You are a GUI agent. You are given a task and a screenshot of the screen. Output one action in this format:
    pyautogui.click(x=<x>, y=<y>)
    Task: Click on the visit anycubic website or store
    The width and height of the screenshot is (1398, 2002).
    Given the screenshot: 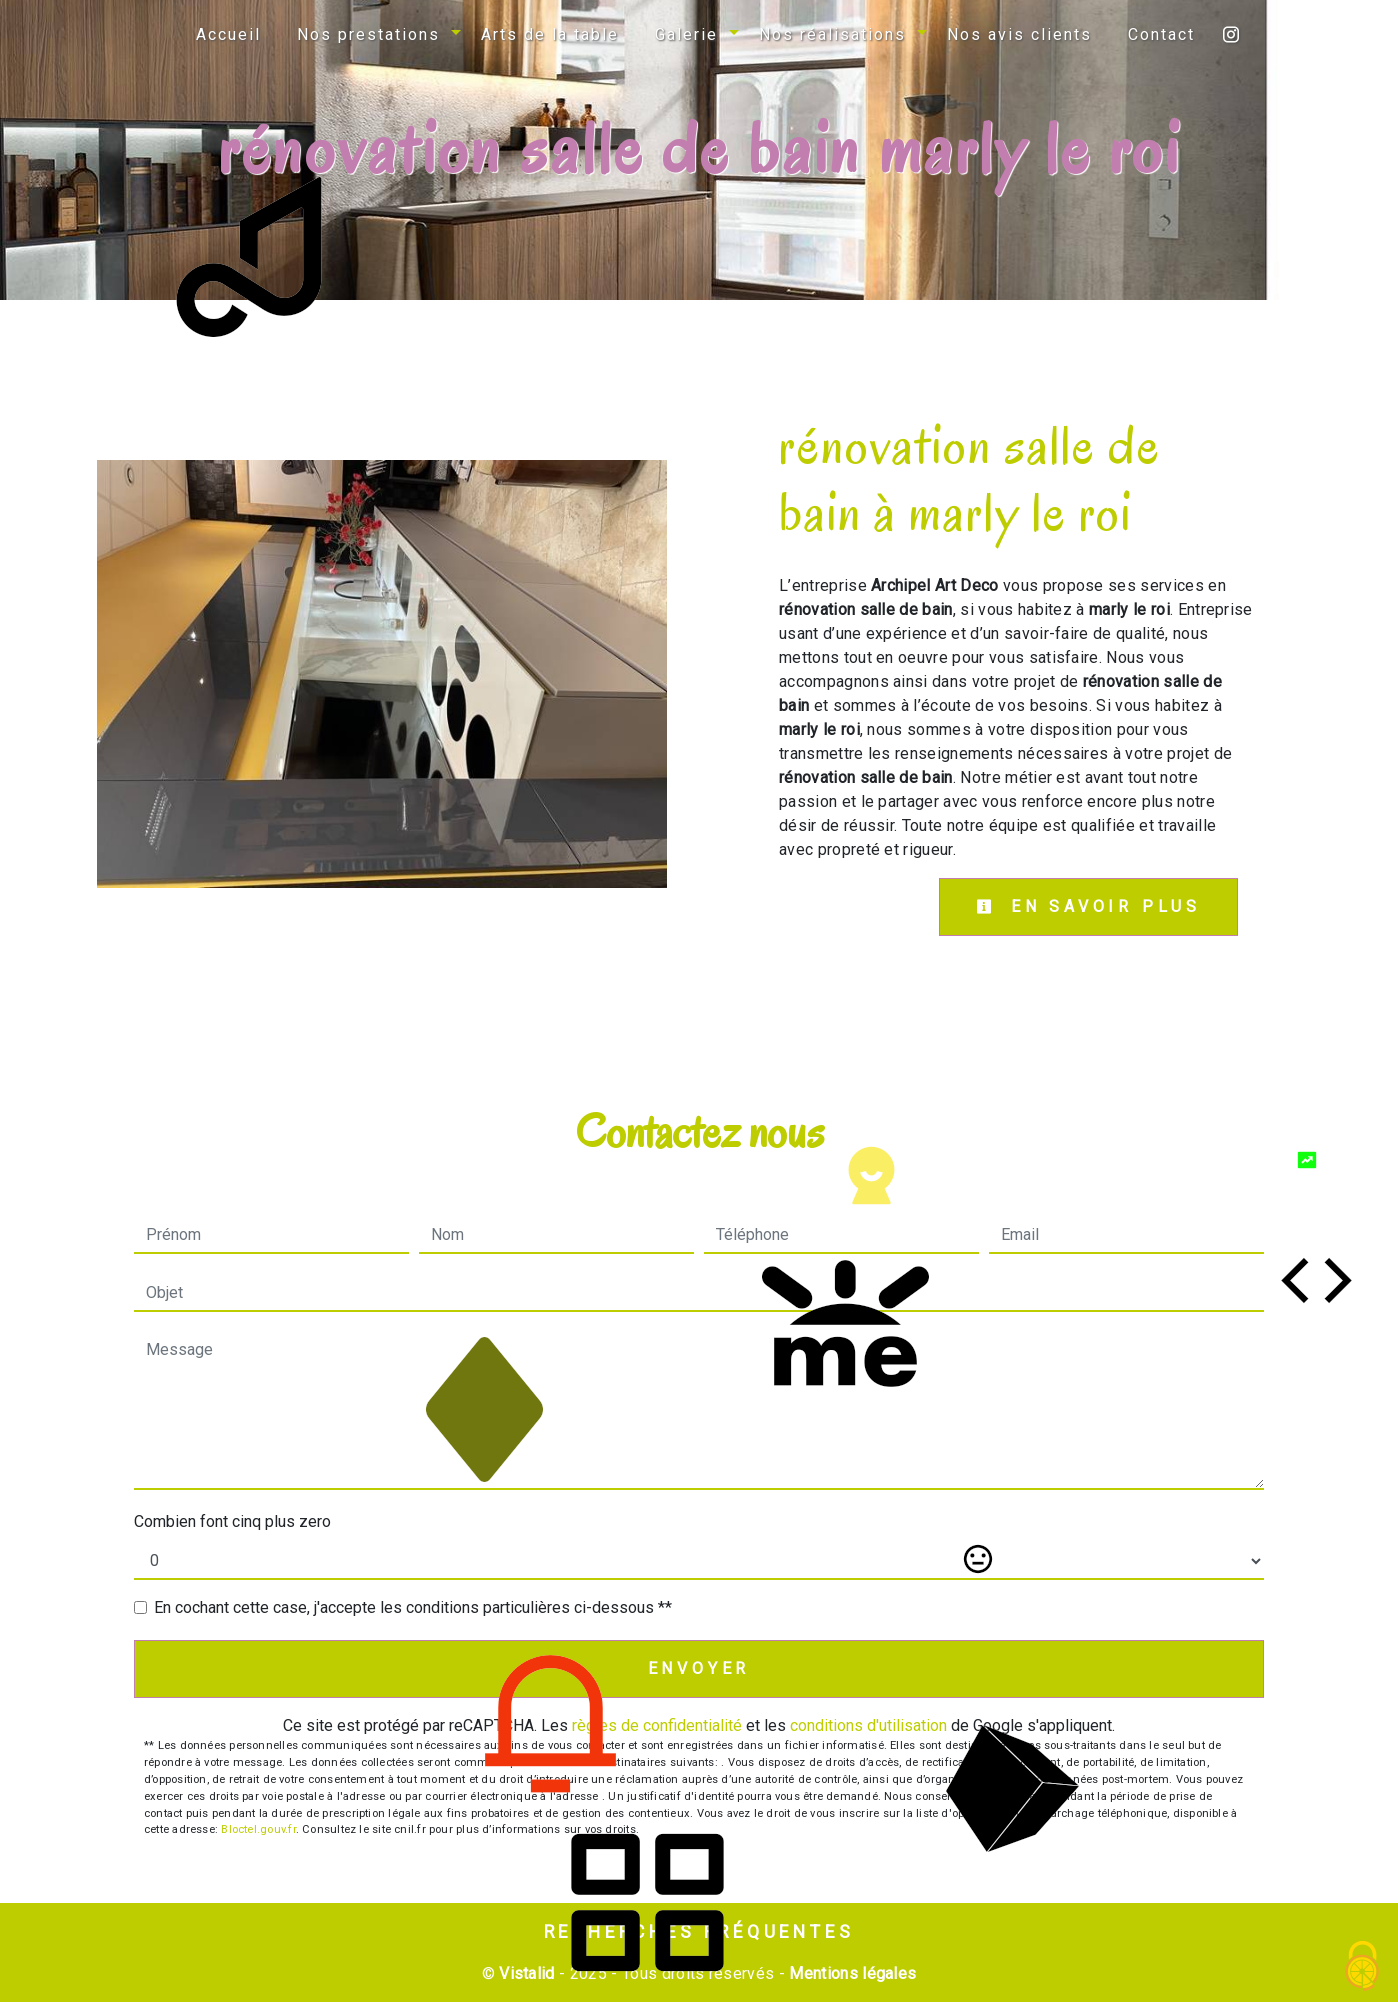 What is the action you would take?
    pyautogui.click(x=1012, y=1788)
    